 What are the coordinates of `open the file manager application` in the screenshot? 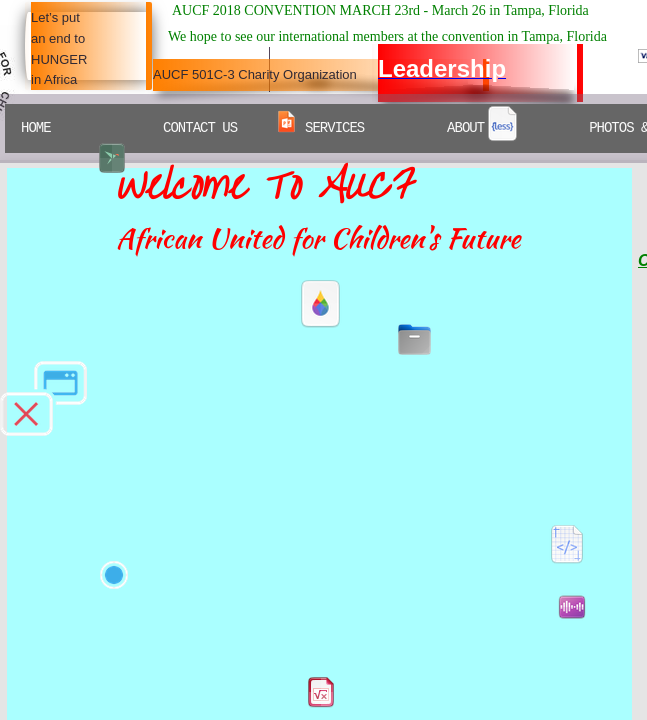 It's located at (414, 339).